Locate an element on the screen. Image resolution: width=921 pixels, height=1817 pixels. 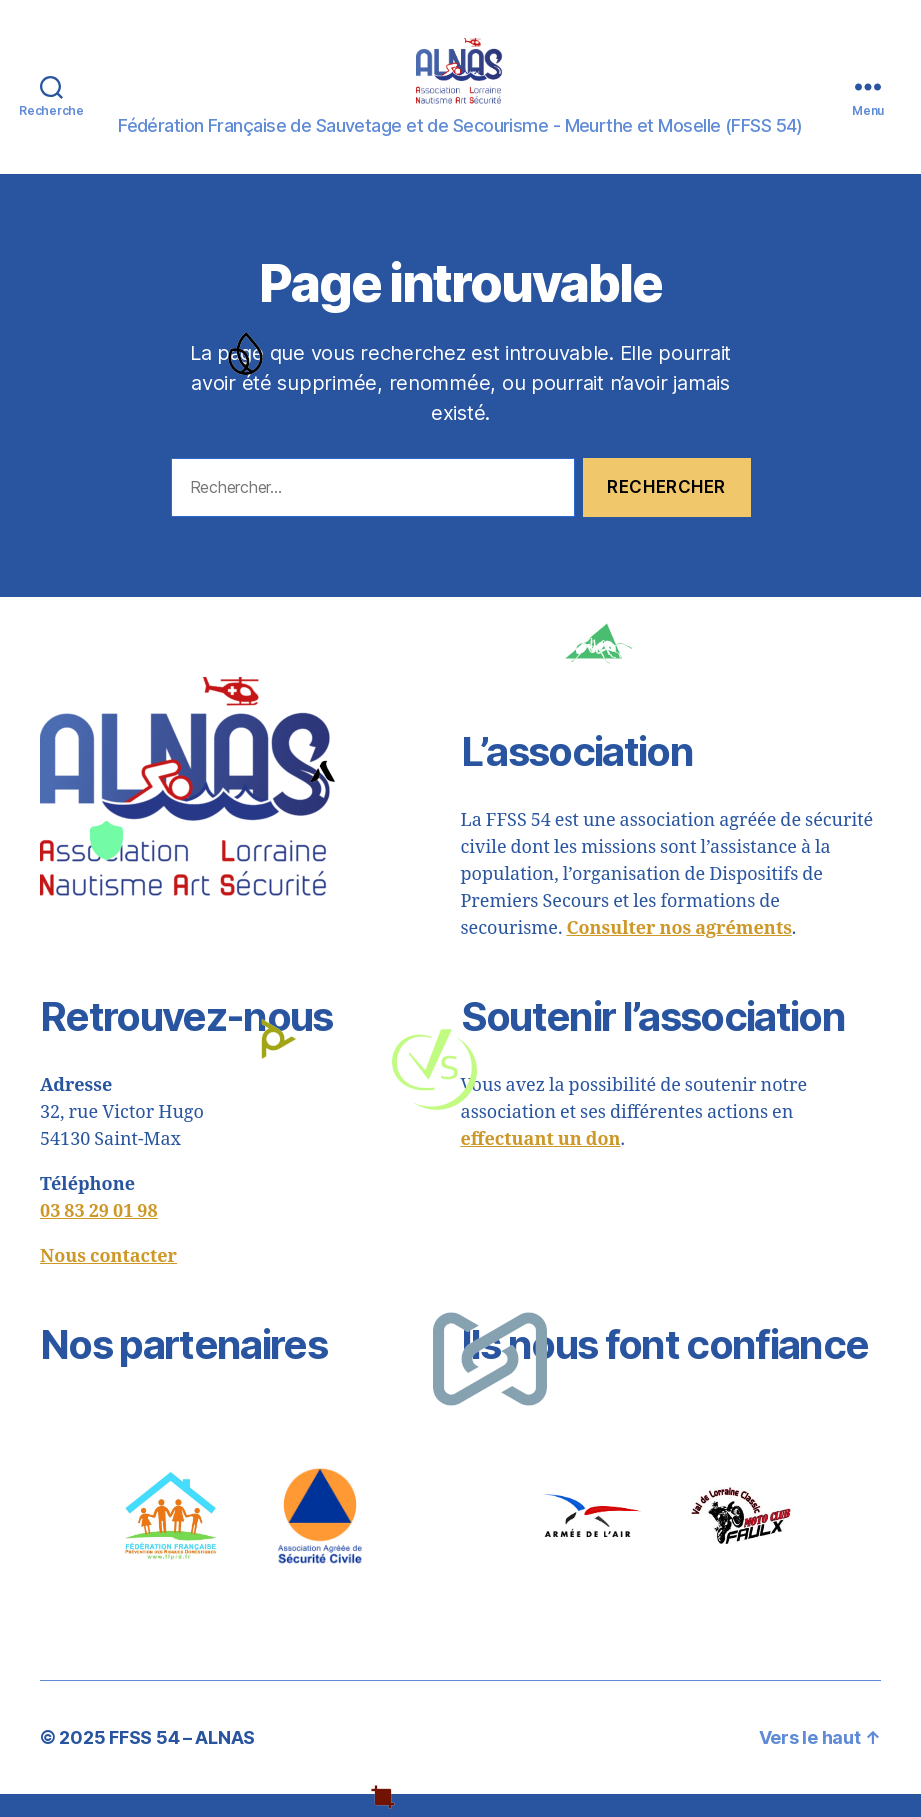
akasa air airline logo is located at coordinates (322, 771).